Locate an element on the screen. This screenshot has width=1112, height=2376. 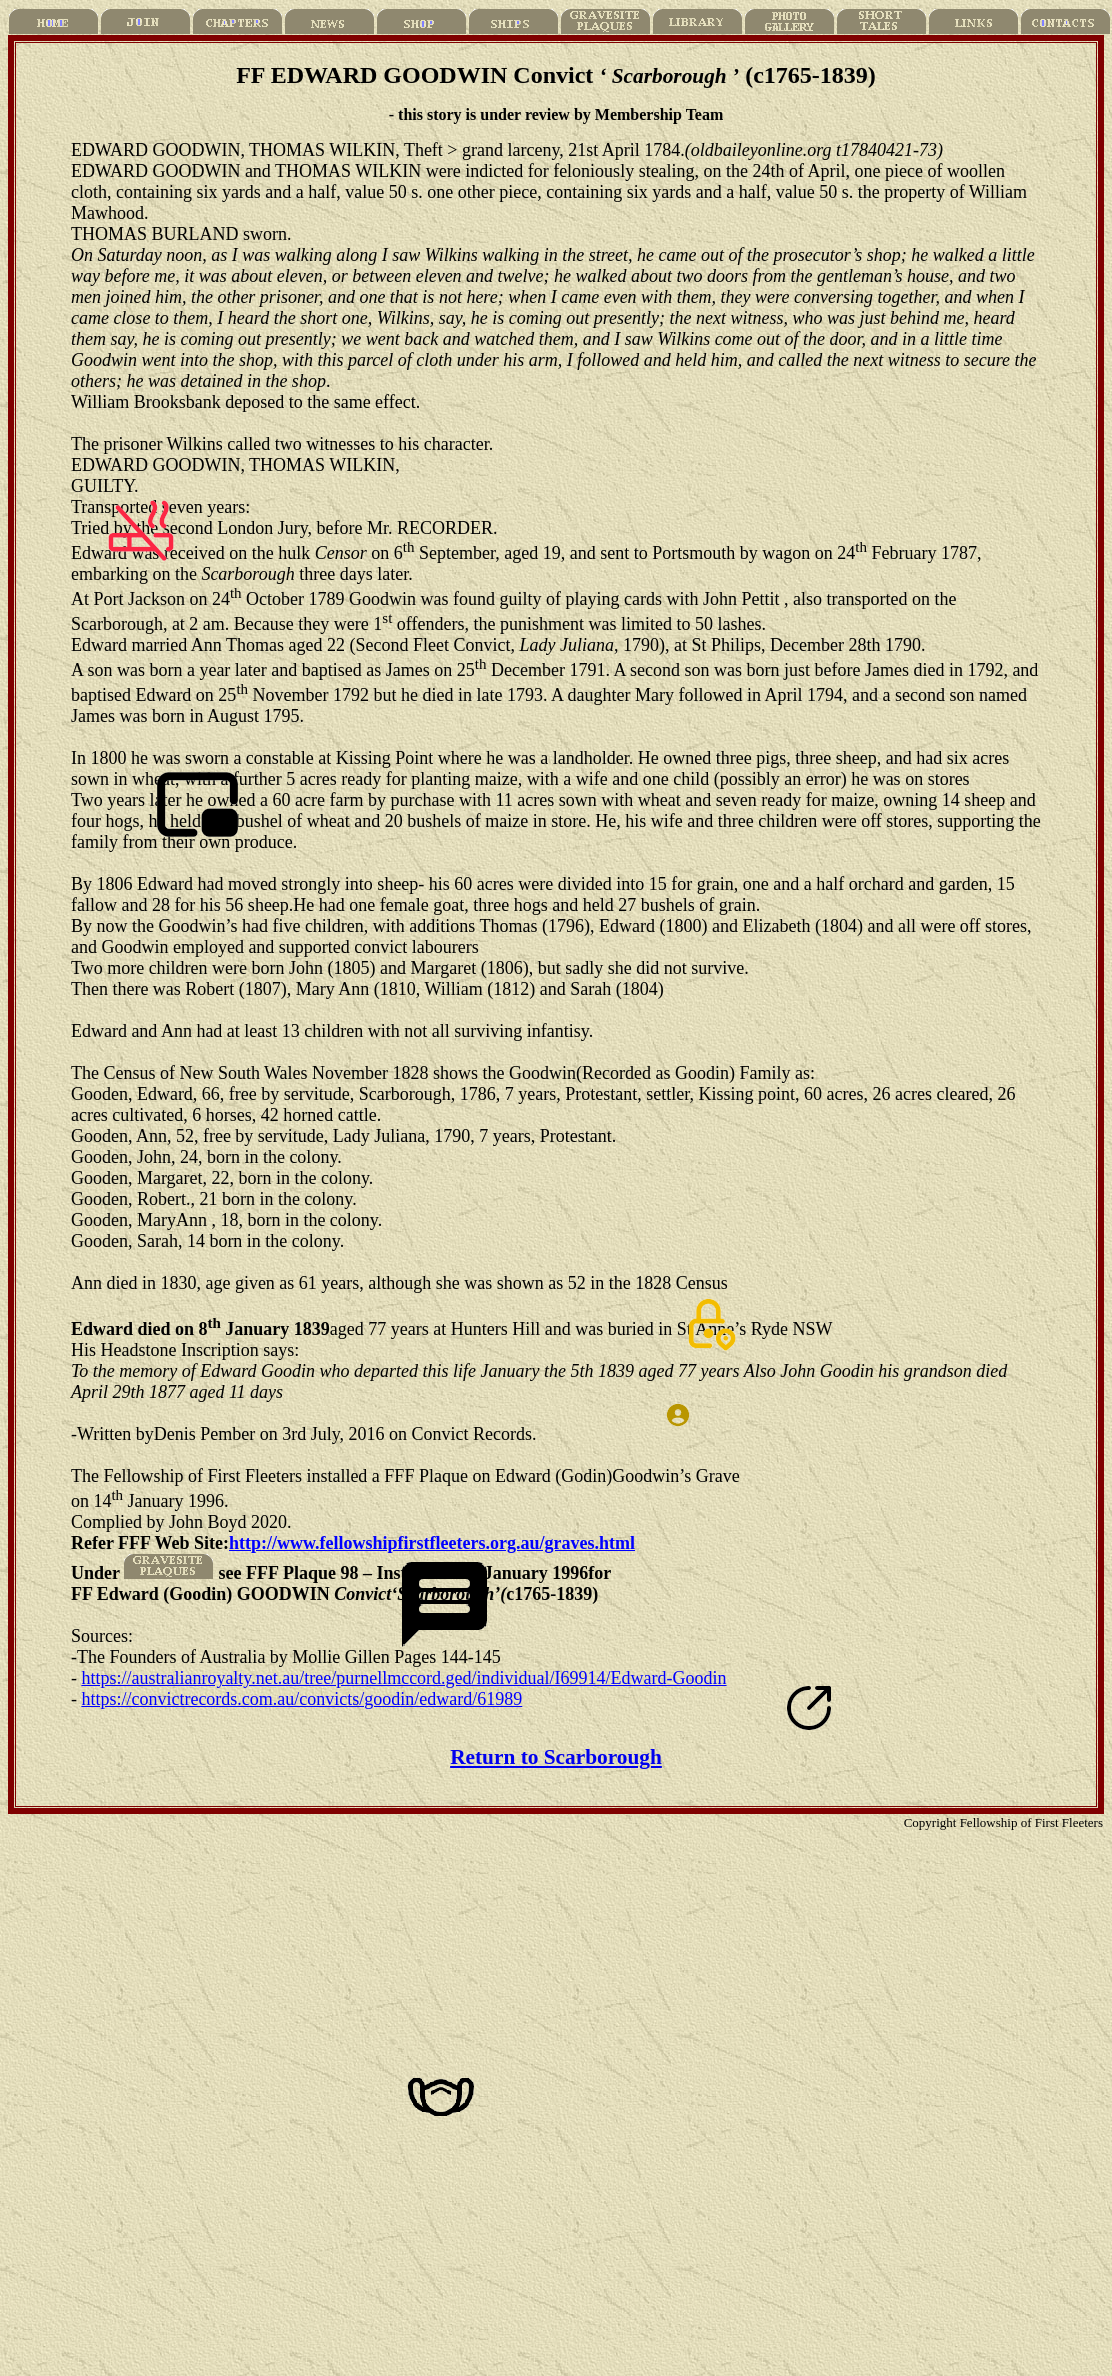
indicates face mask required is located at coordinates (441, 2097).